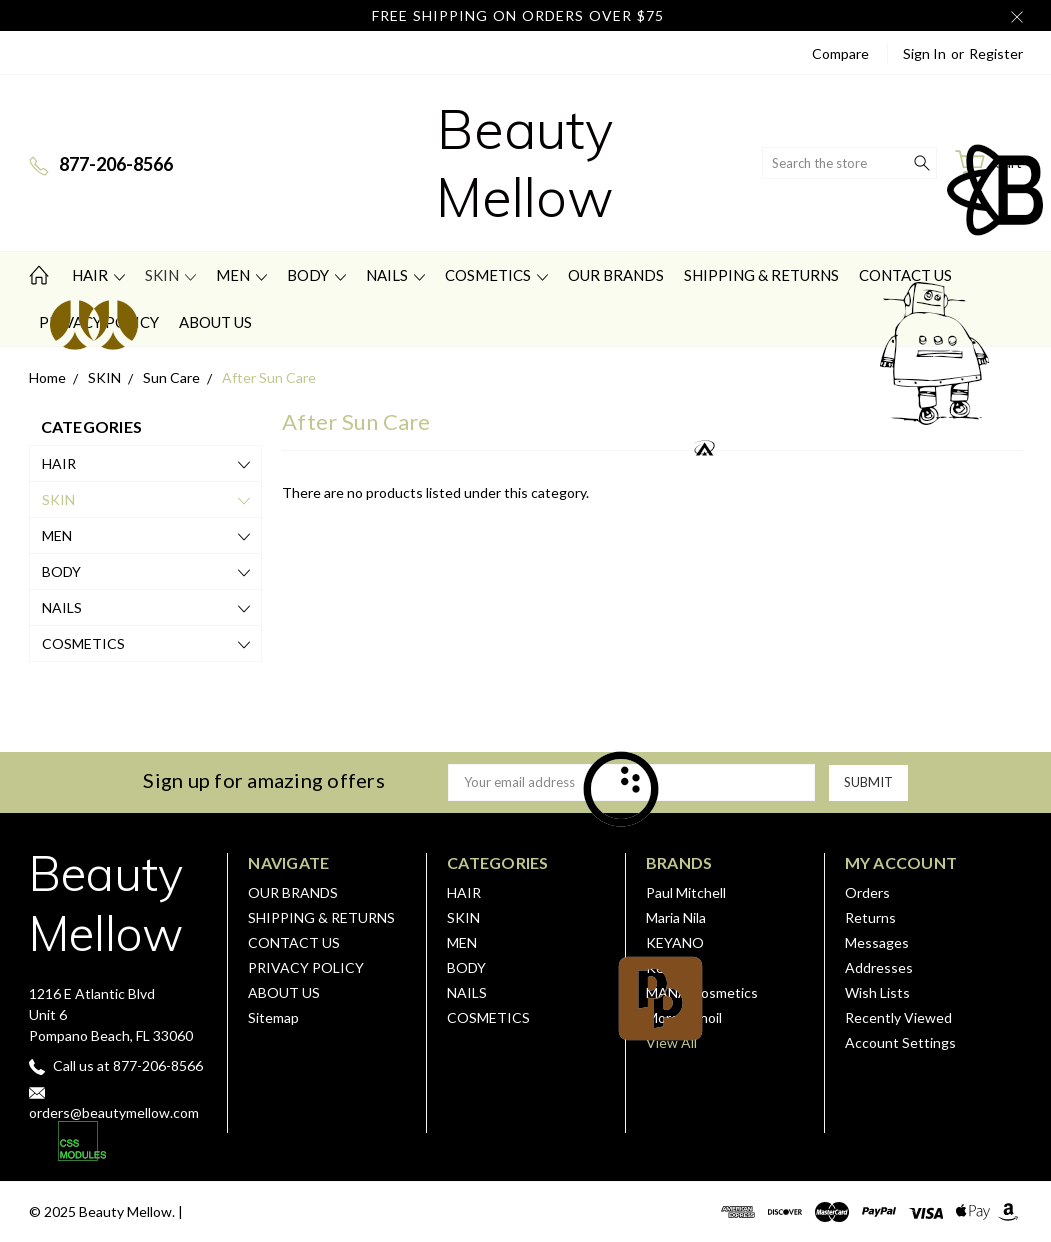 The width and height of the screenshot is (1051, 1242). What do you see at coordinates (704, 448) in the screenshot?
I see `asymmetrik company logo` at bounding box center [704, 448].